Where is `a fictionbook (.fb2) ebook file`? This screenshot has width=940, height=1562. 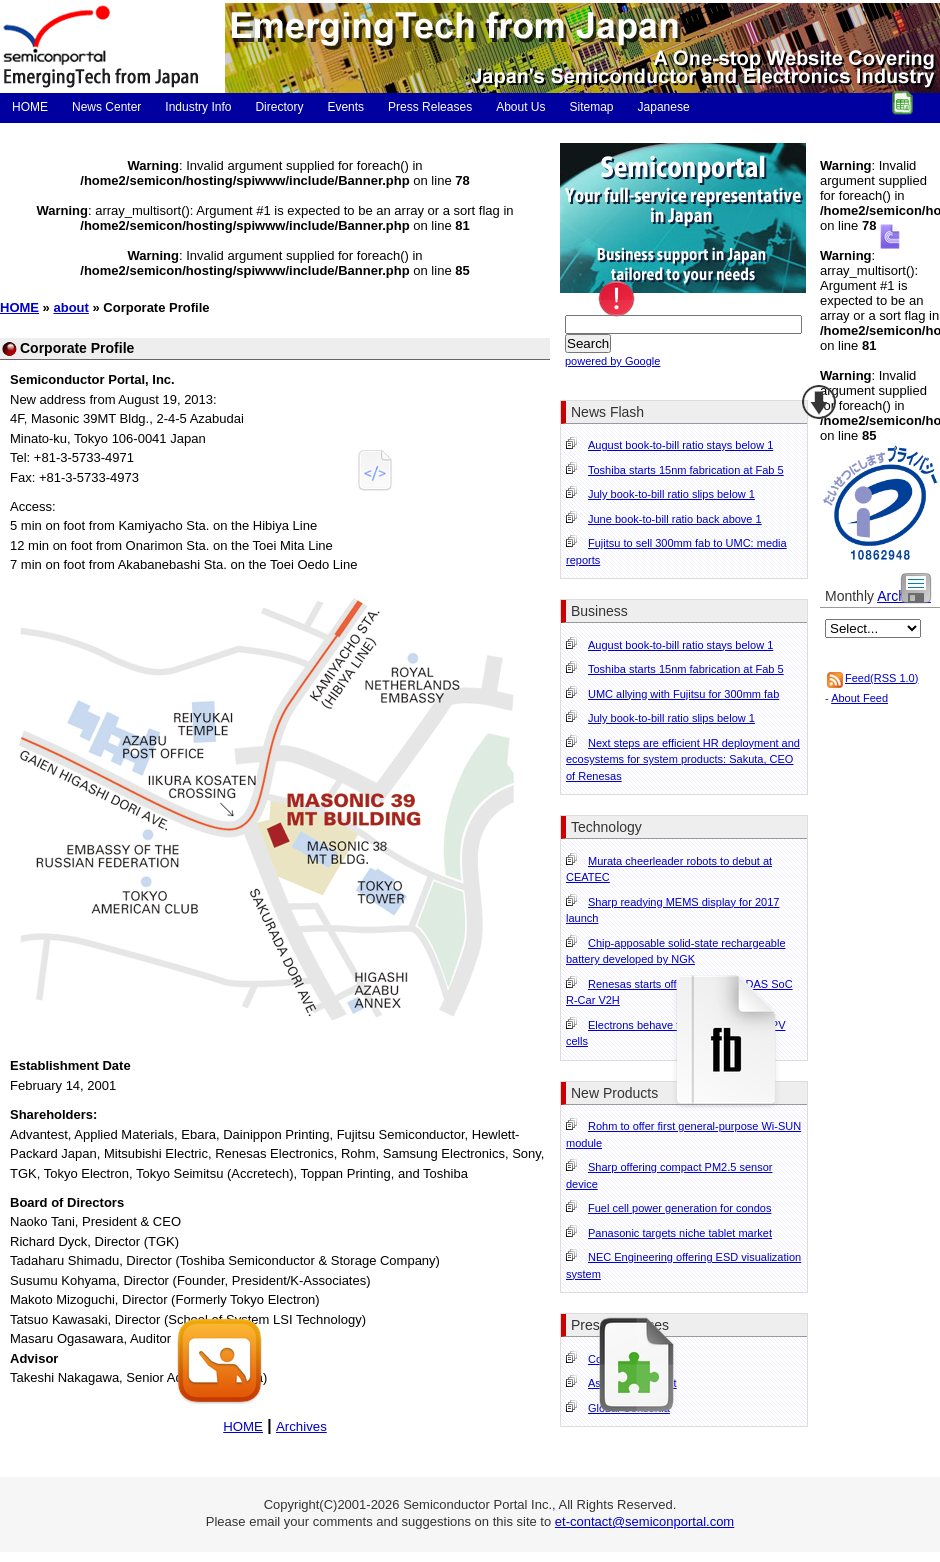 a fictionbook (.fb2) ebook file is located at coordinates (726, 1042).